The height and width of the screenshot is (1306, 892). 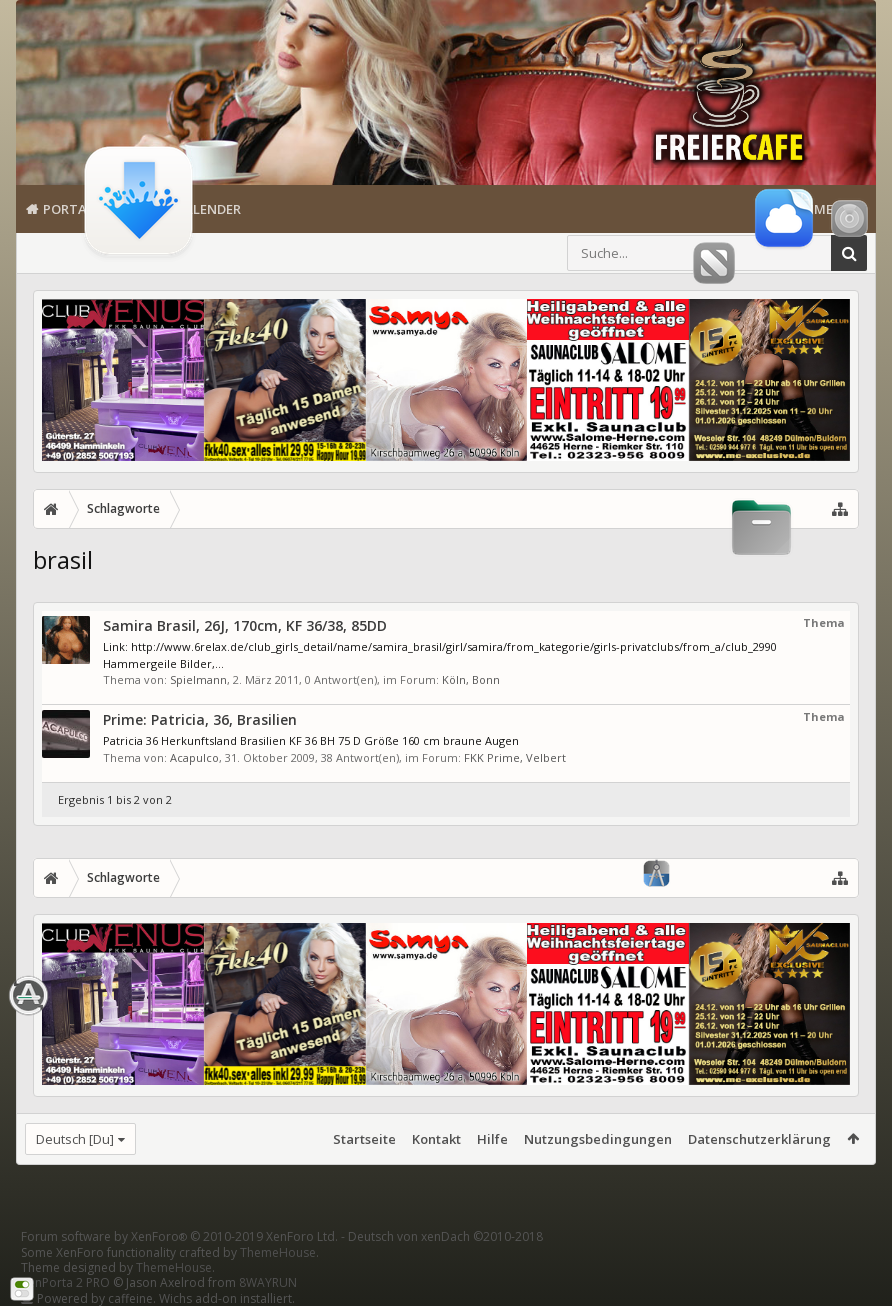 I want to click on open Find My app to locate devices or people, so click(x=849, y=218).